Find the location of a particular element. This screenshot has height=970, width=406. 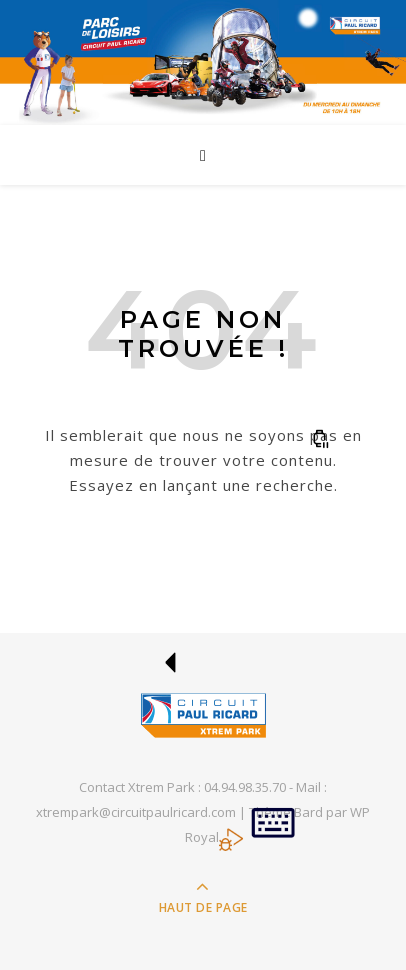

start debugging session is located at coordinates (232, 838).